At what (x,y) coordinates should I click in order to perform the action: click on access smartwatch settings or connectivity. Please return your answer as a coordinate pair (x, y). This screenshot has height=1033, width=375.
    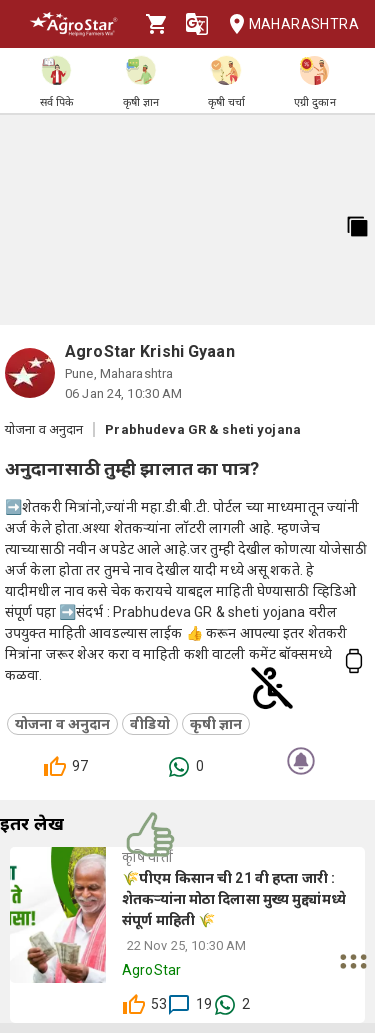
    Looking at the image, I should click on (354, 661).